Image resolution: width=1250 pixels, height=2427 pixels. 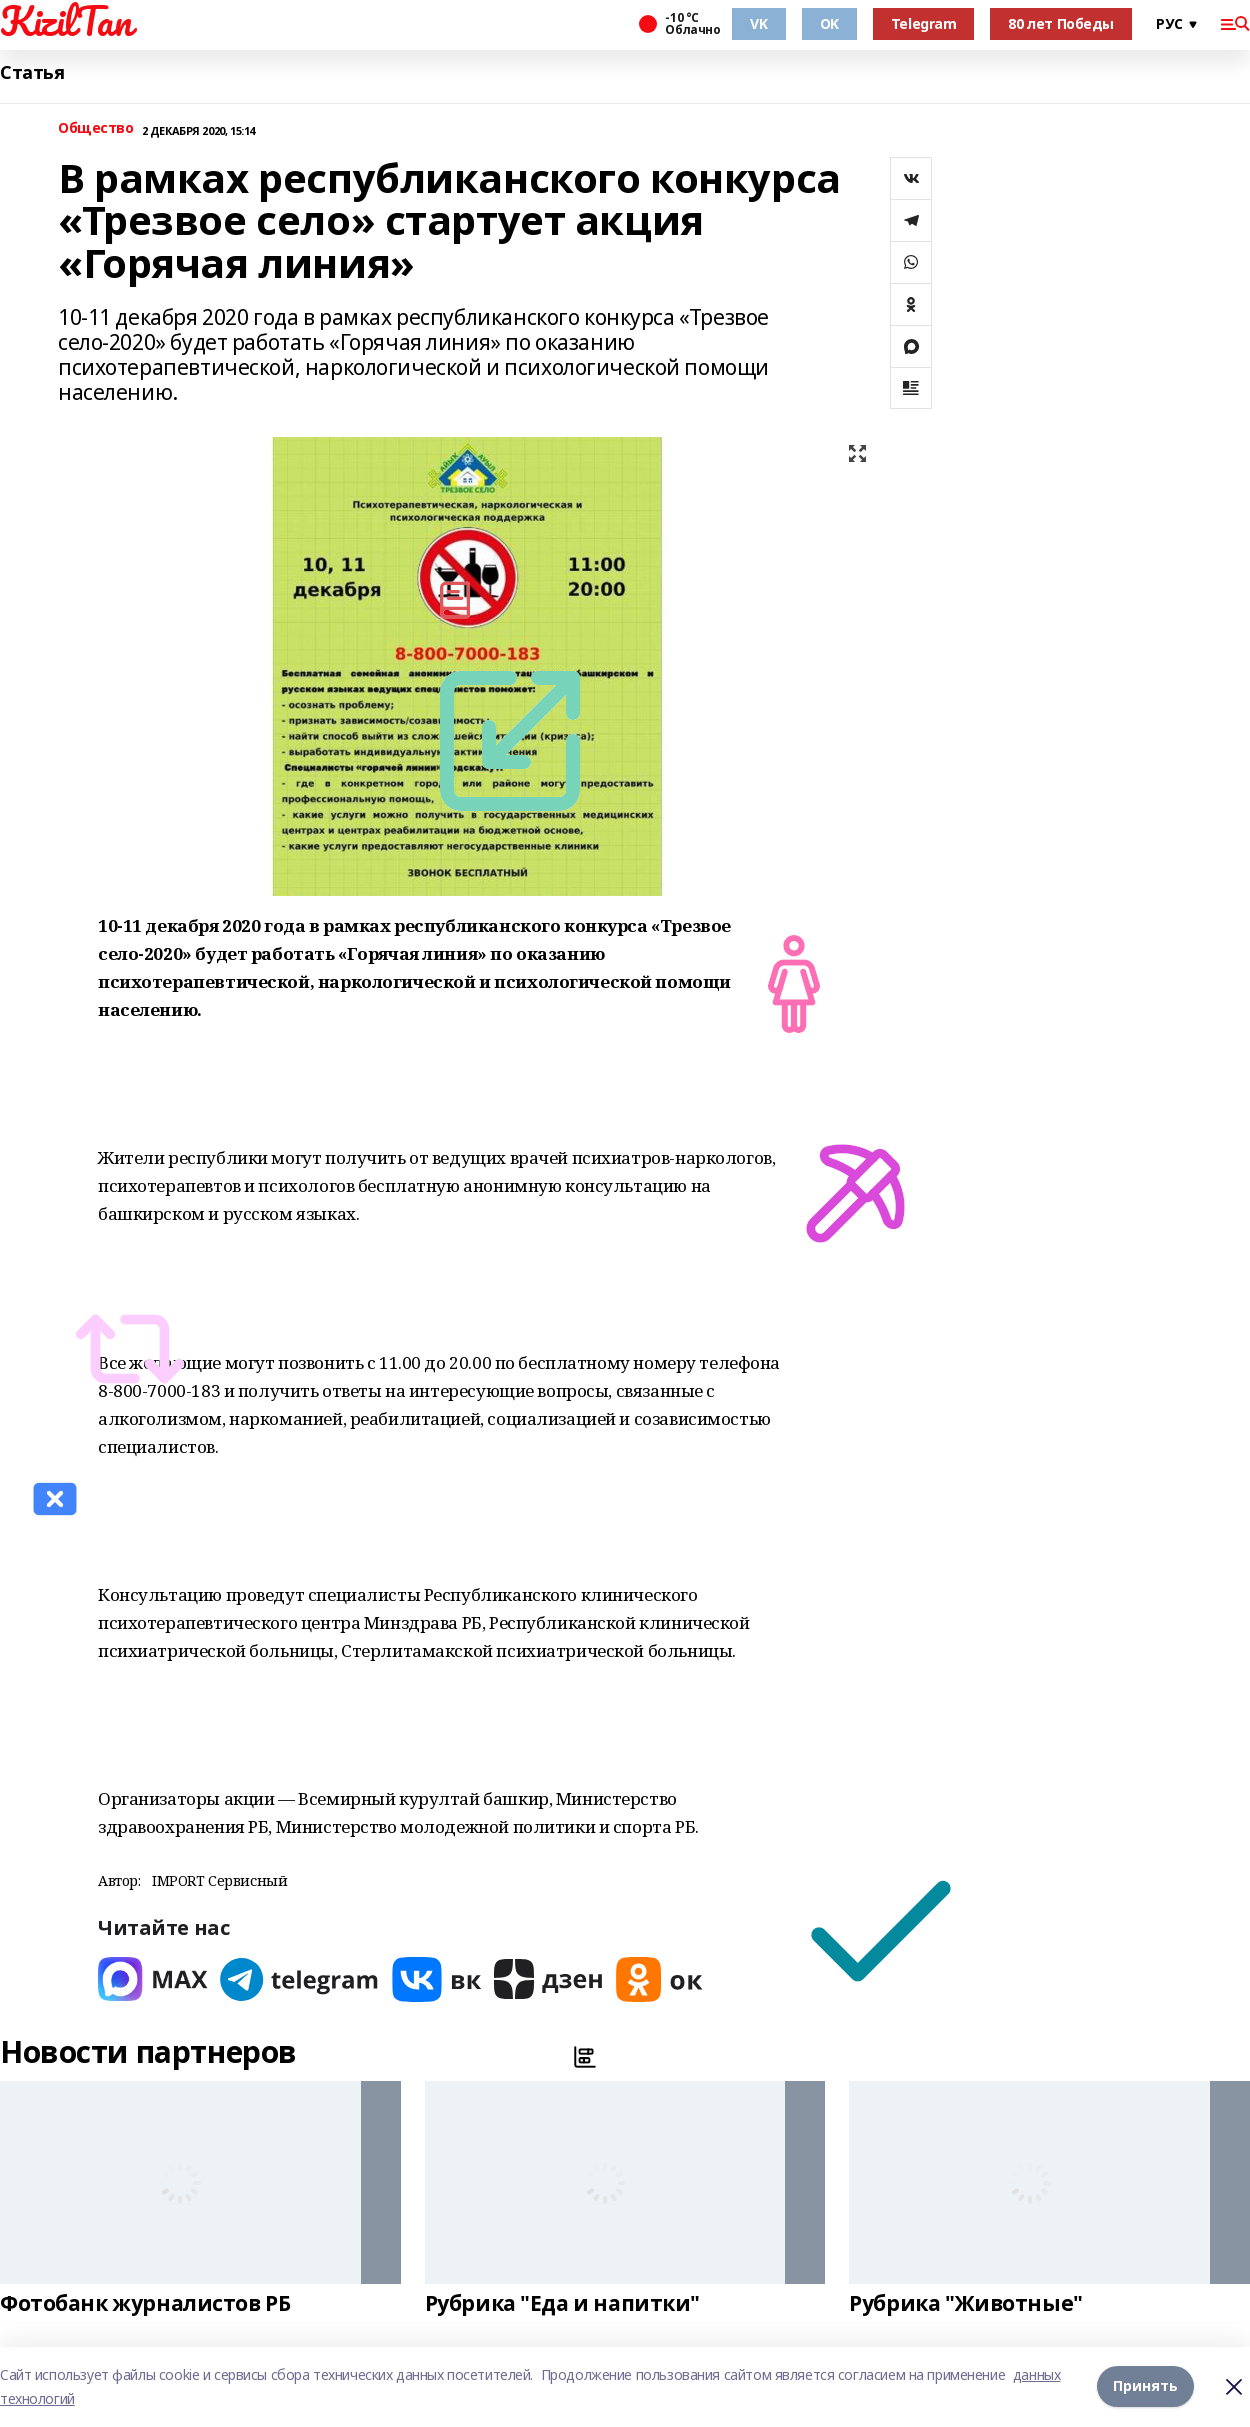 What do you see at coordinates (794, 984) in the screenshot?
I see `indicates women's restroom or facilities` at bounding box center [794, 984].